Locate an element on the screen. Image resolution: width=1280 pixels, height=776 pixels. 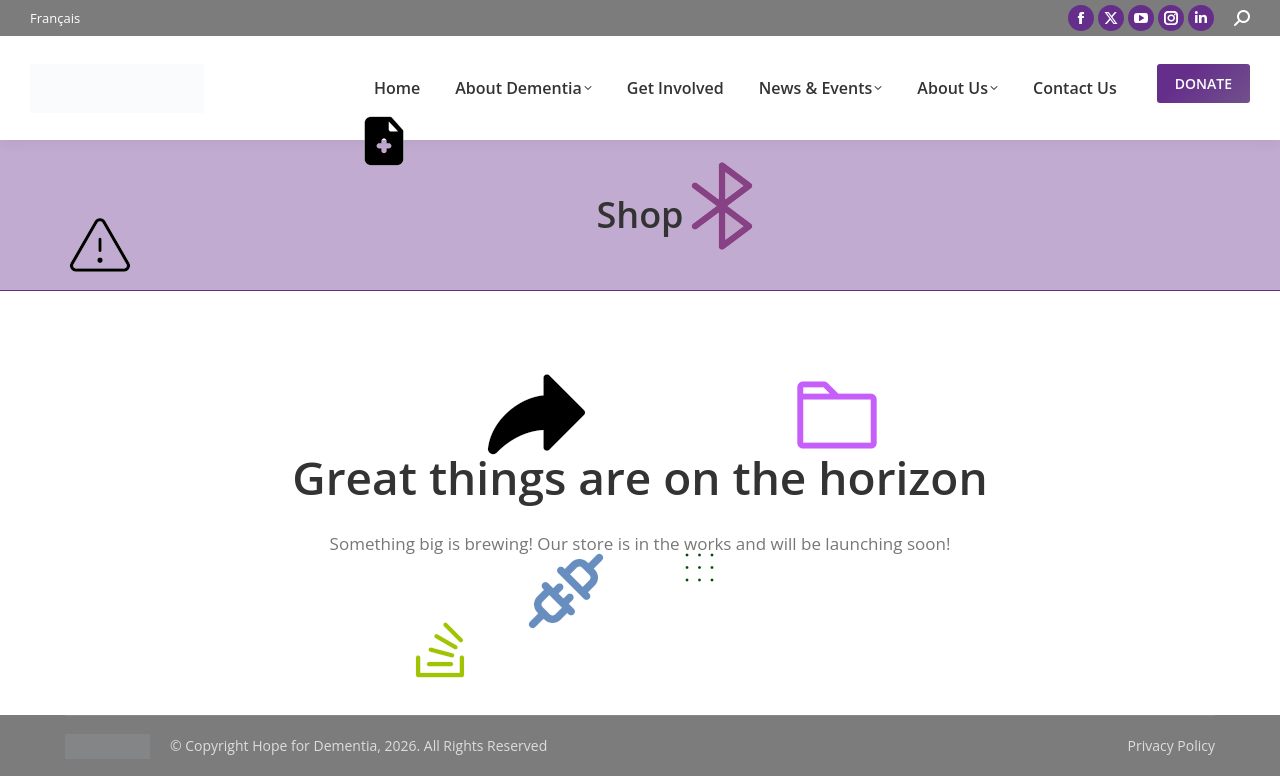
share content with others is located at coordinates (536, 419).